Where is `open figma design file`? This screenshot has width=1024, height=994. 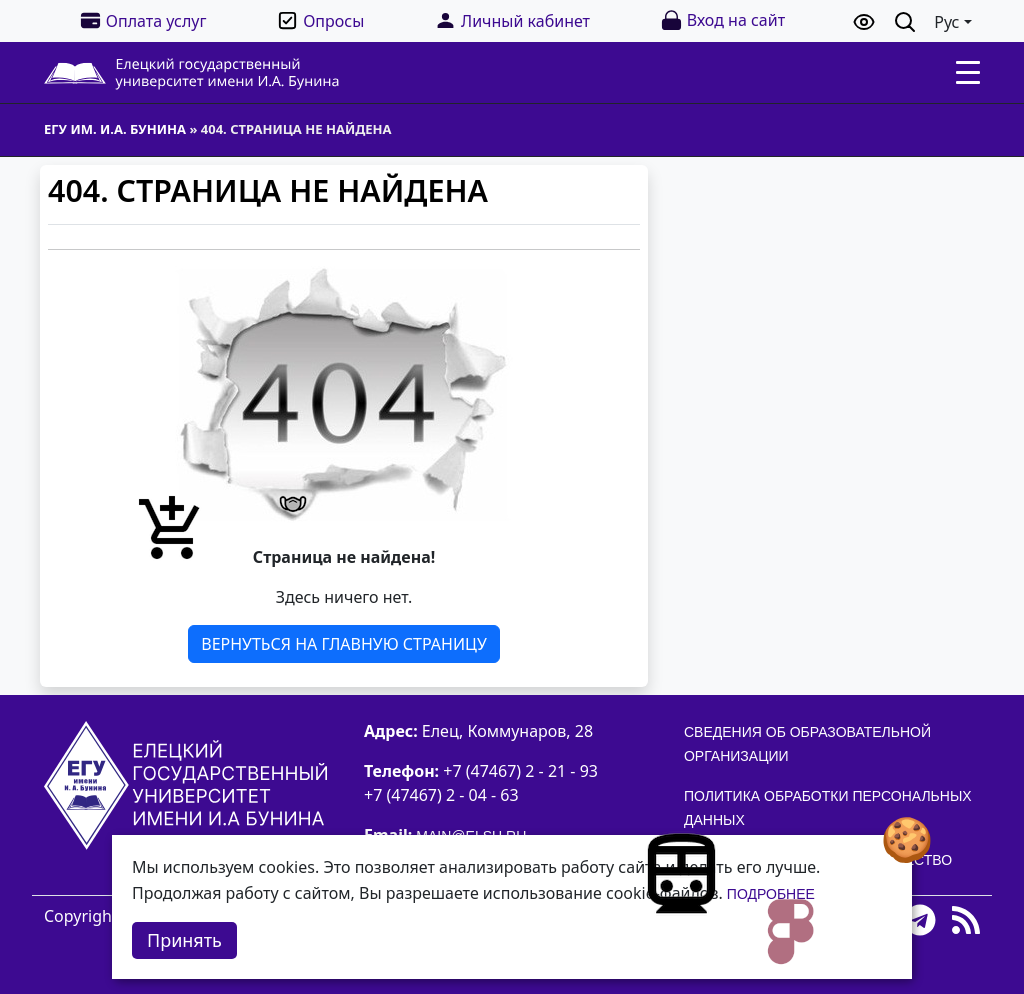
open figma design file is located at coordinates (789, 930).